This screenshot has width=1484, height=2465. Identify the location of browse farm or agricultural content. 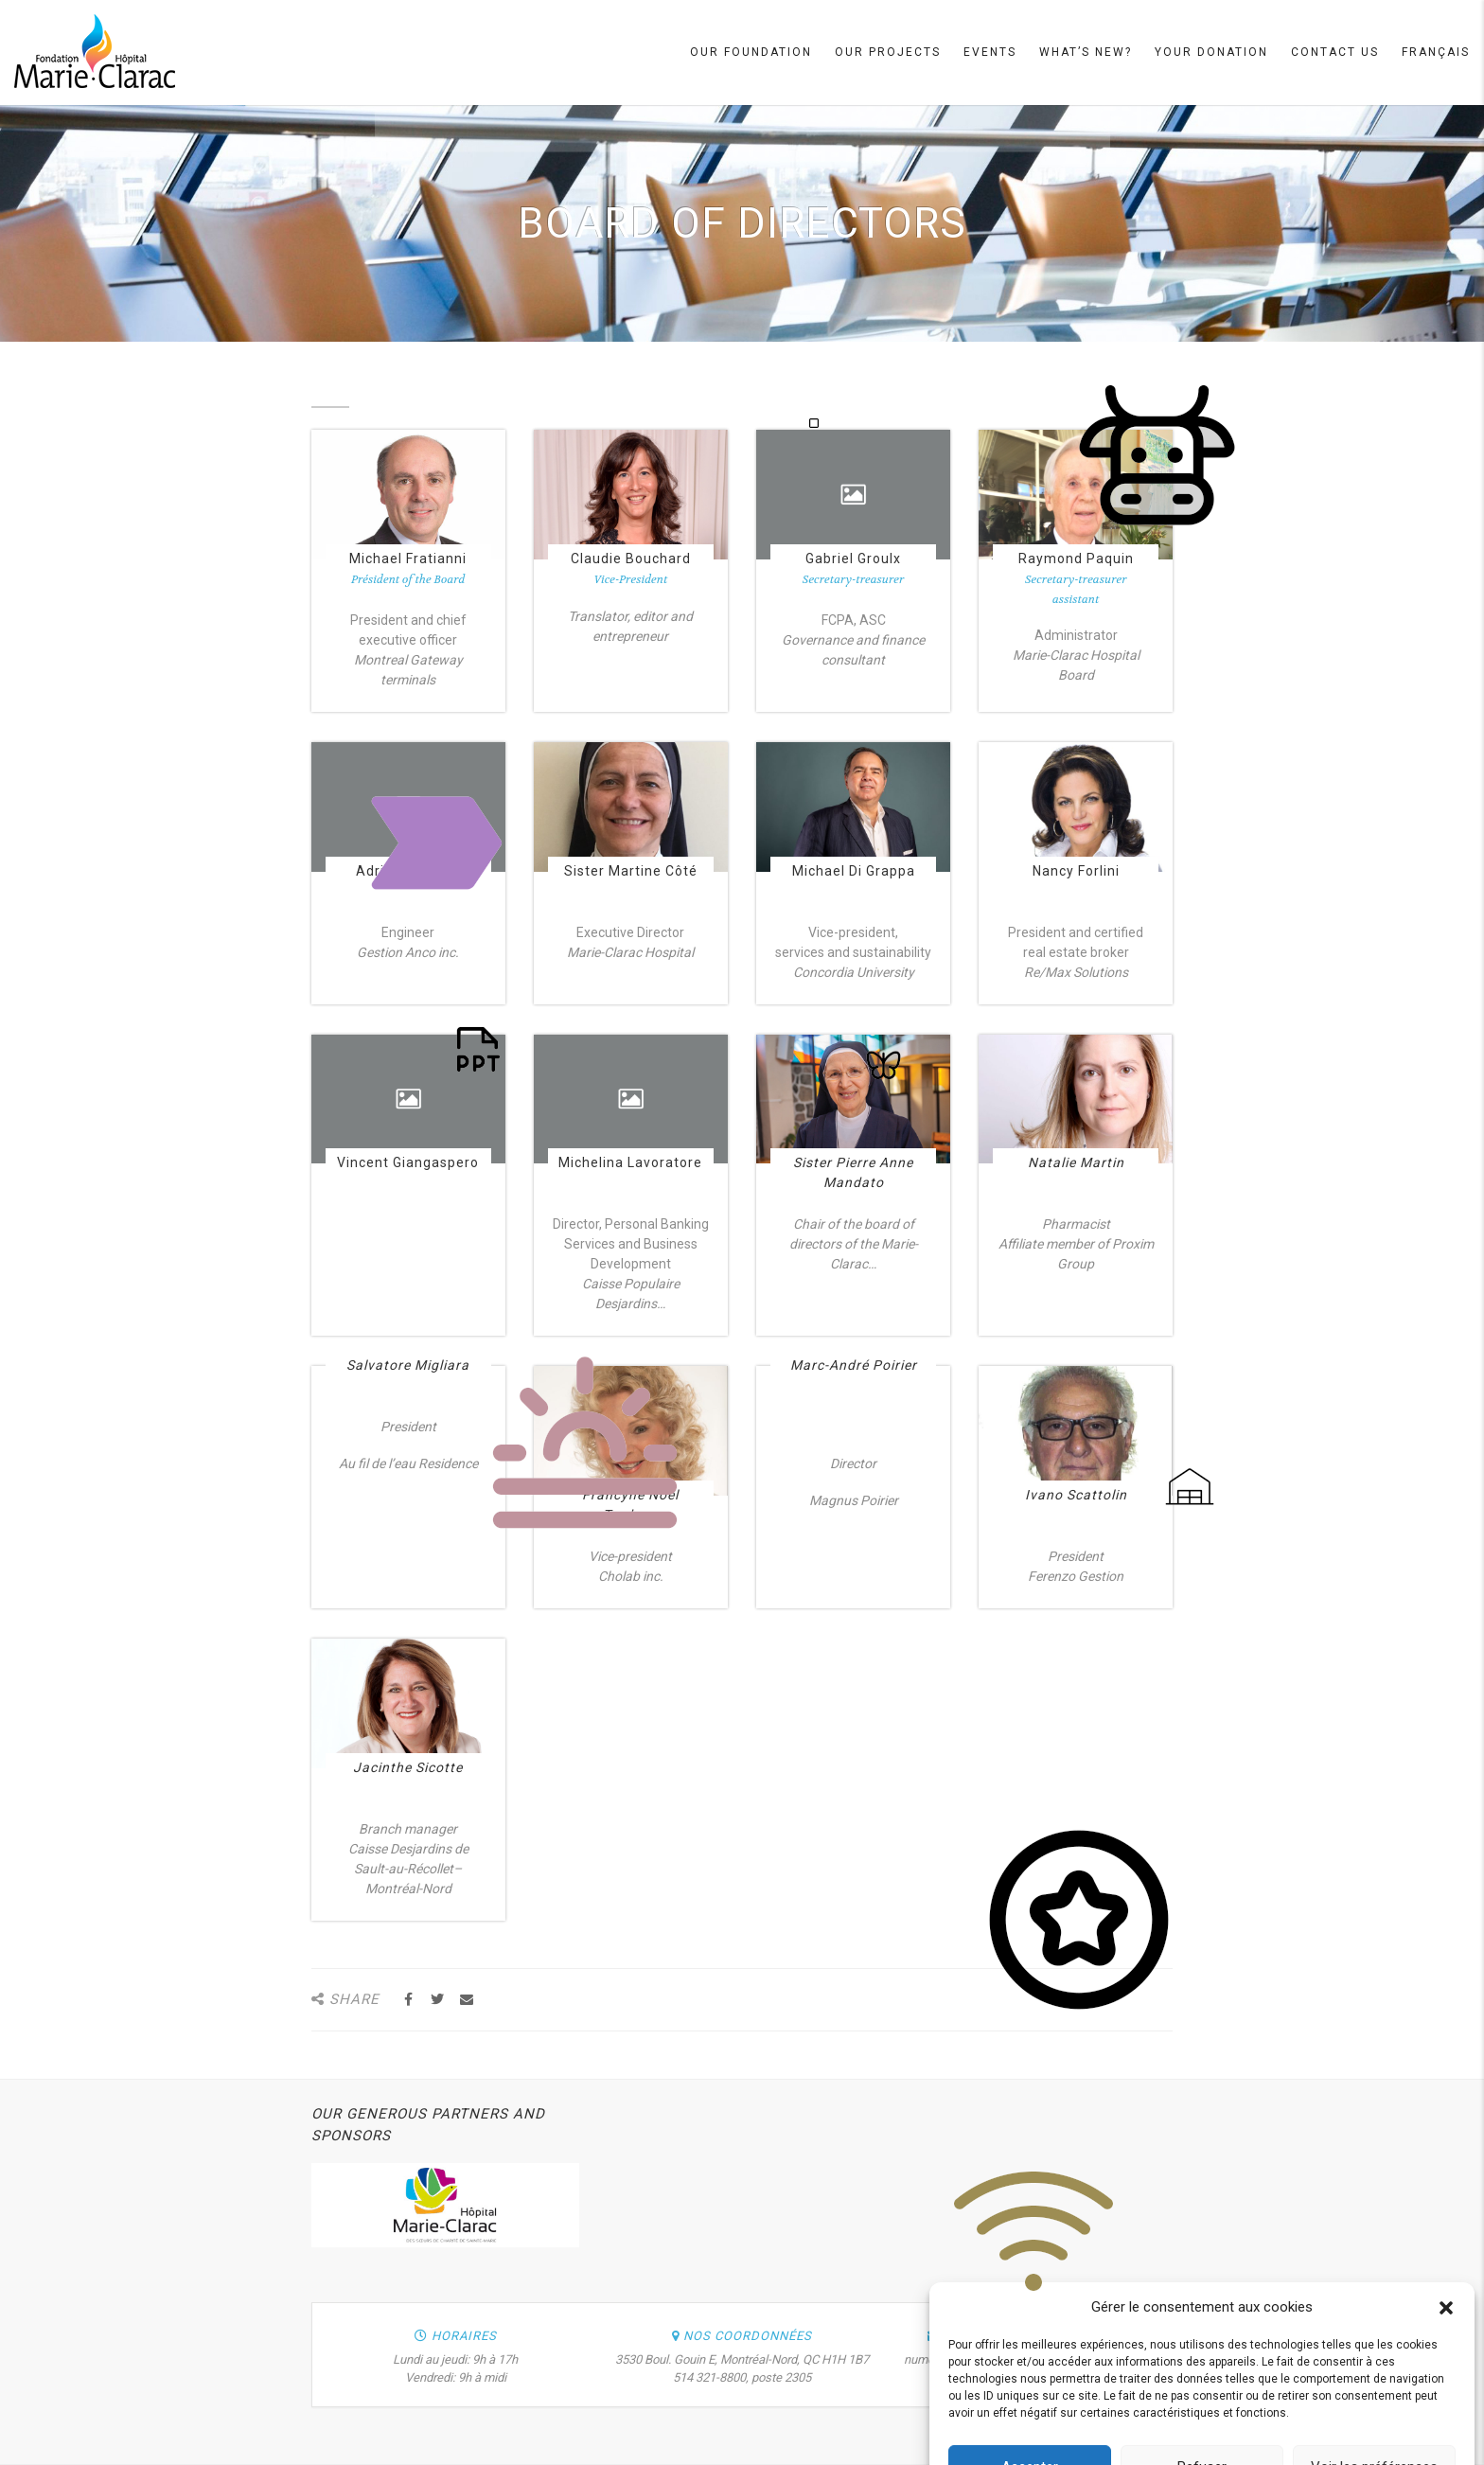
(1157, 457).